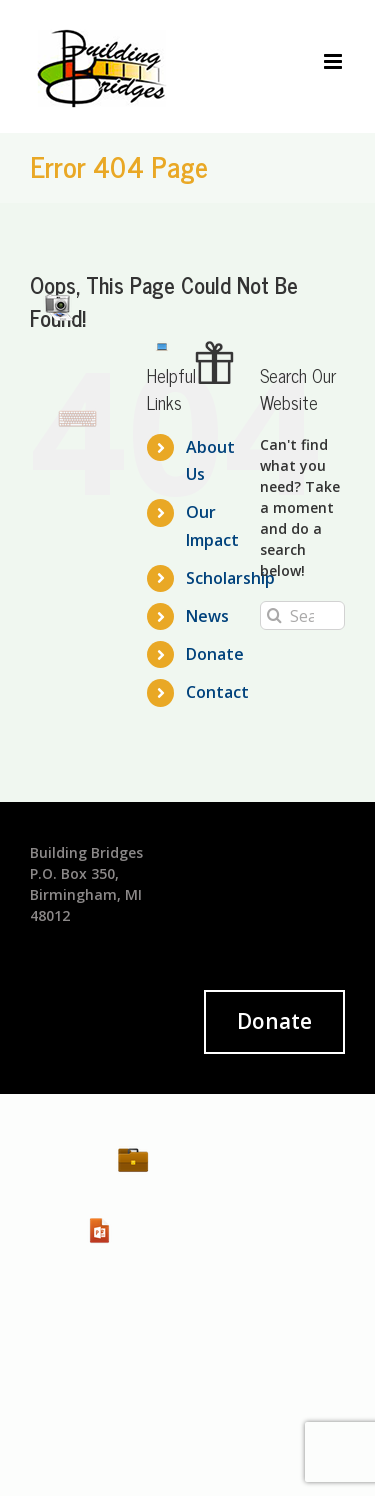  I want to click on apple magic keyboard with touch id in orange/pink, so click(77, 418).